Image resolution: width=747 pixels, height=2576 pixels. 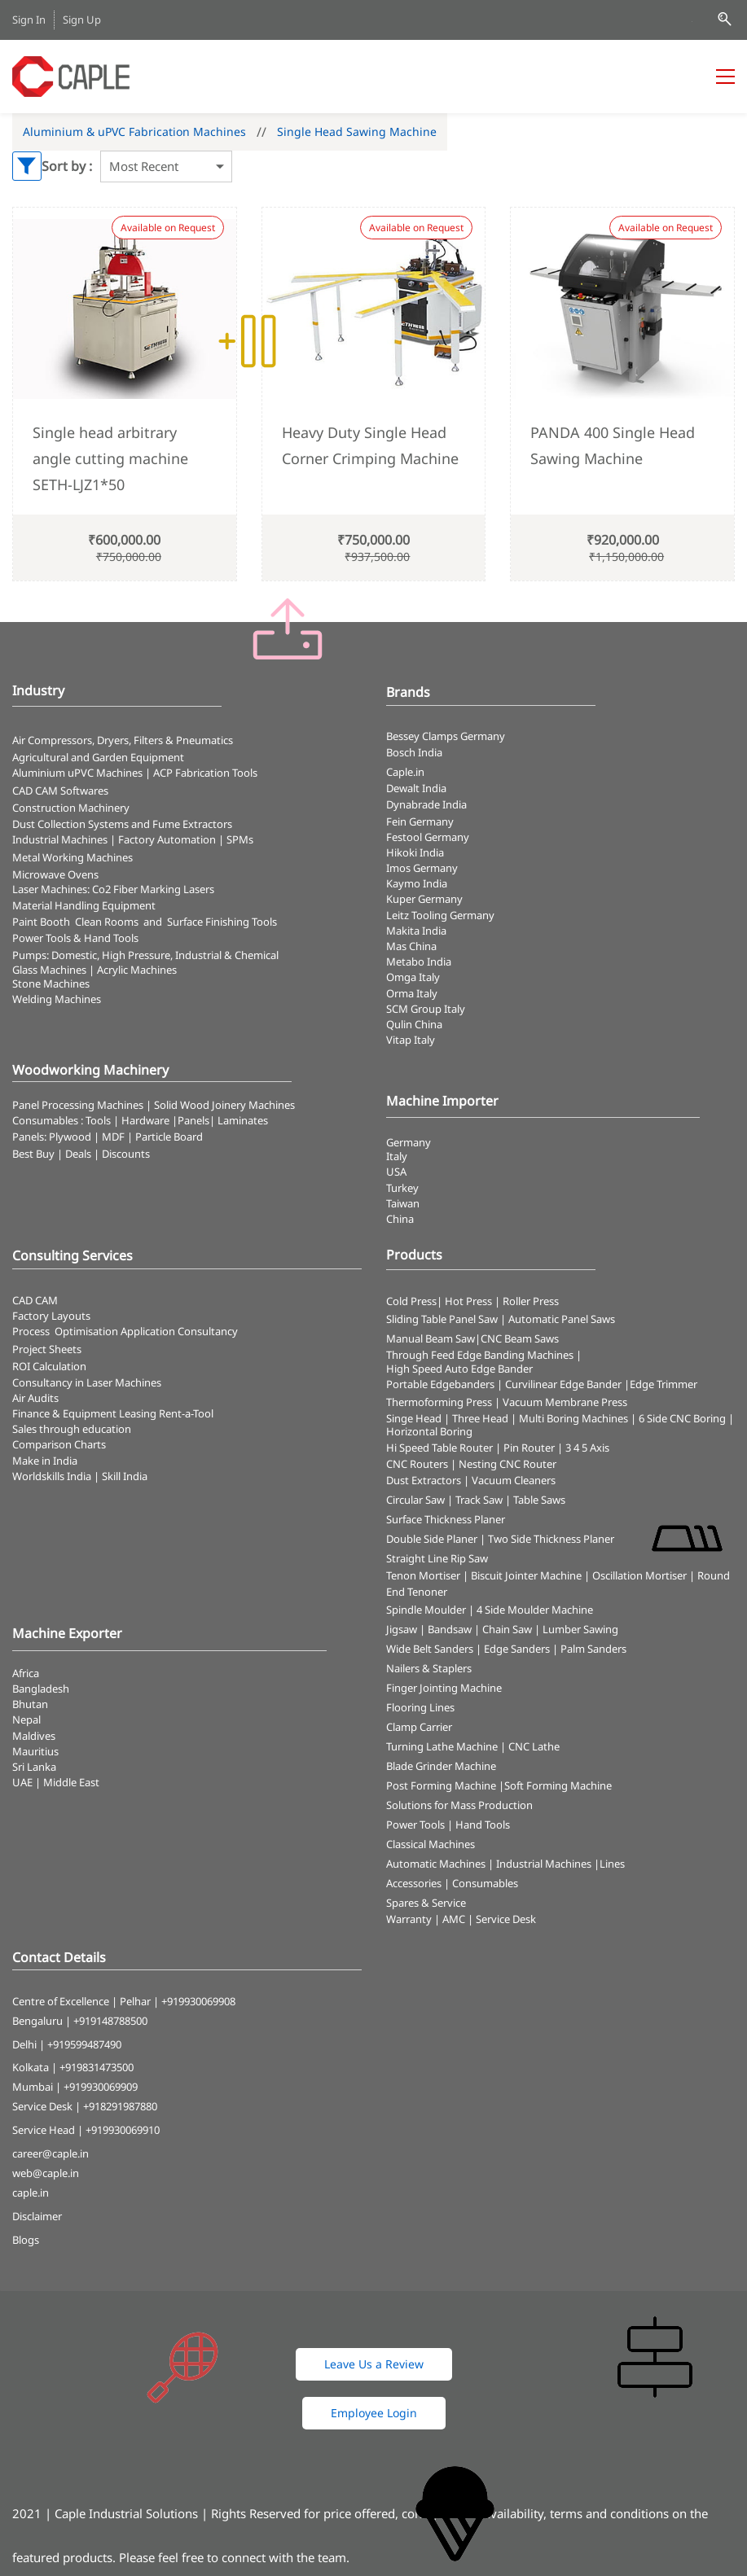 I want to click on browse dessert or ice cream options, so click(x=455, y=2512).